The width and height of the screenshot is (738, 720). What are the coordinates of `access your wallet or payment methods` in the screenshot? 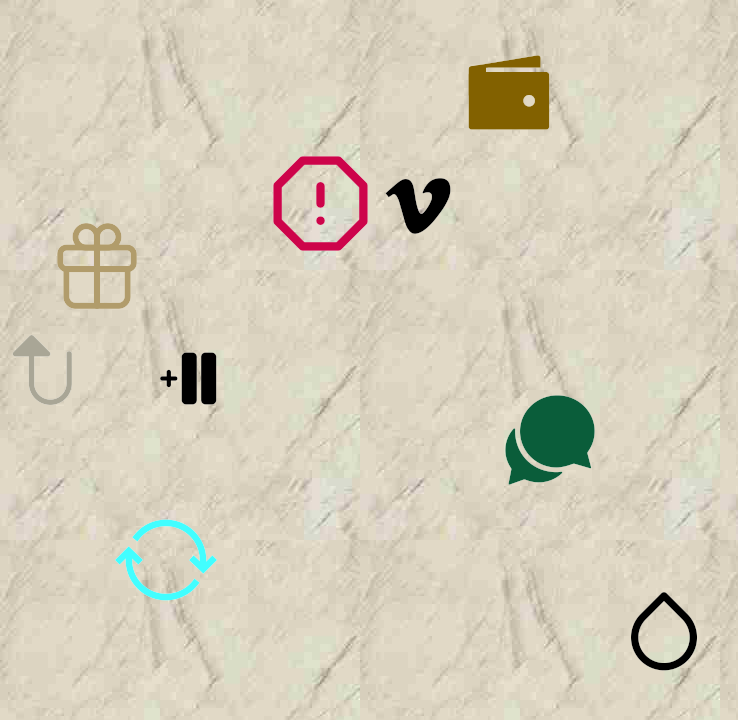 It's located at (509, 95).